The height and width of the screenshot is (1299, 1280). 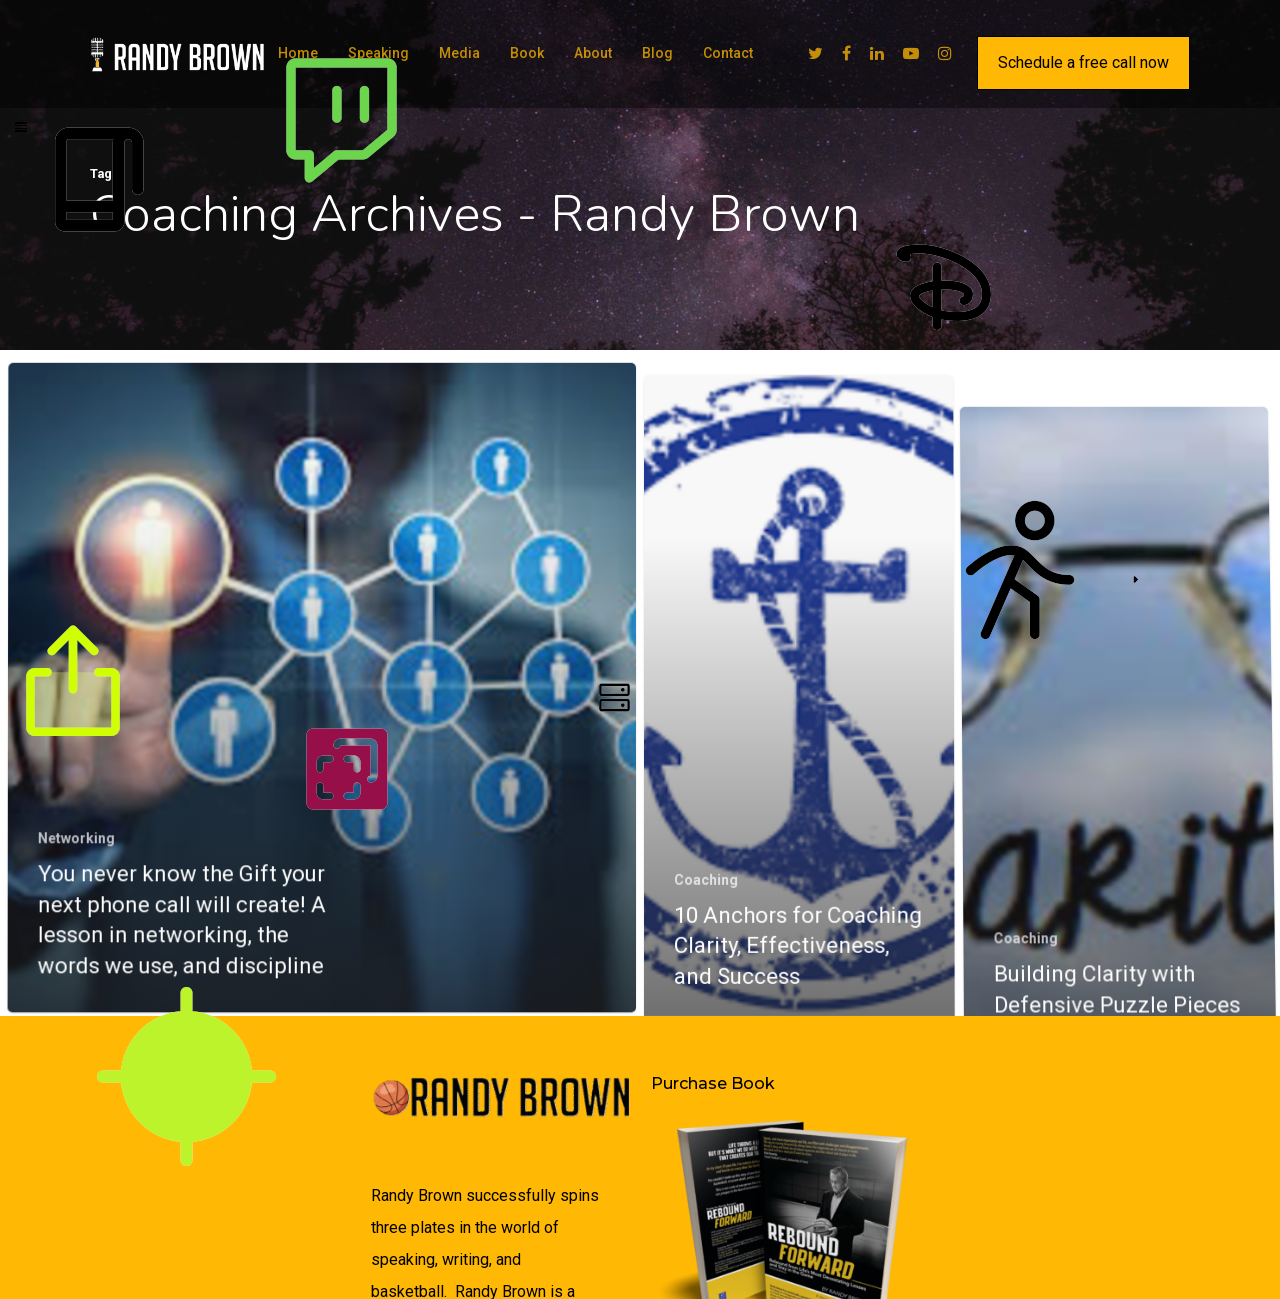 I want to click on access disney+ streaming service, so click(x=946, y=285).